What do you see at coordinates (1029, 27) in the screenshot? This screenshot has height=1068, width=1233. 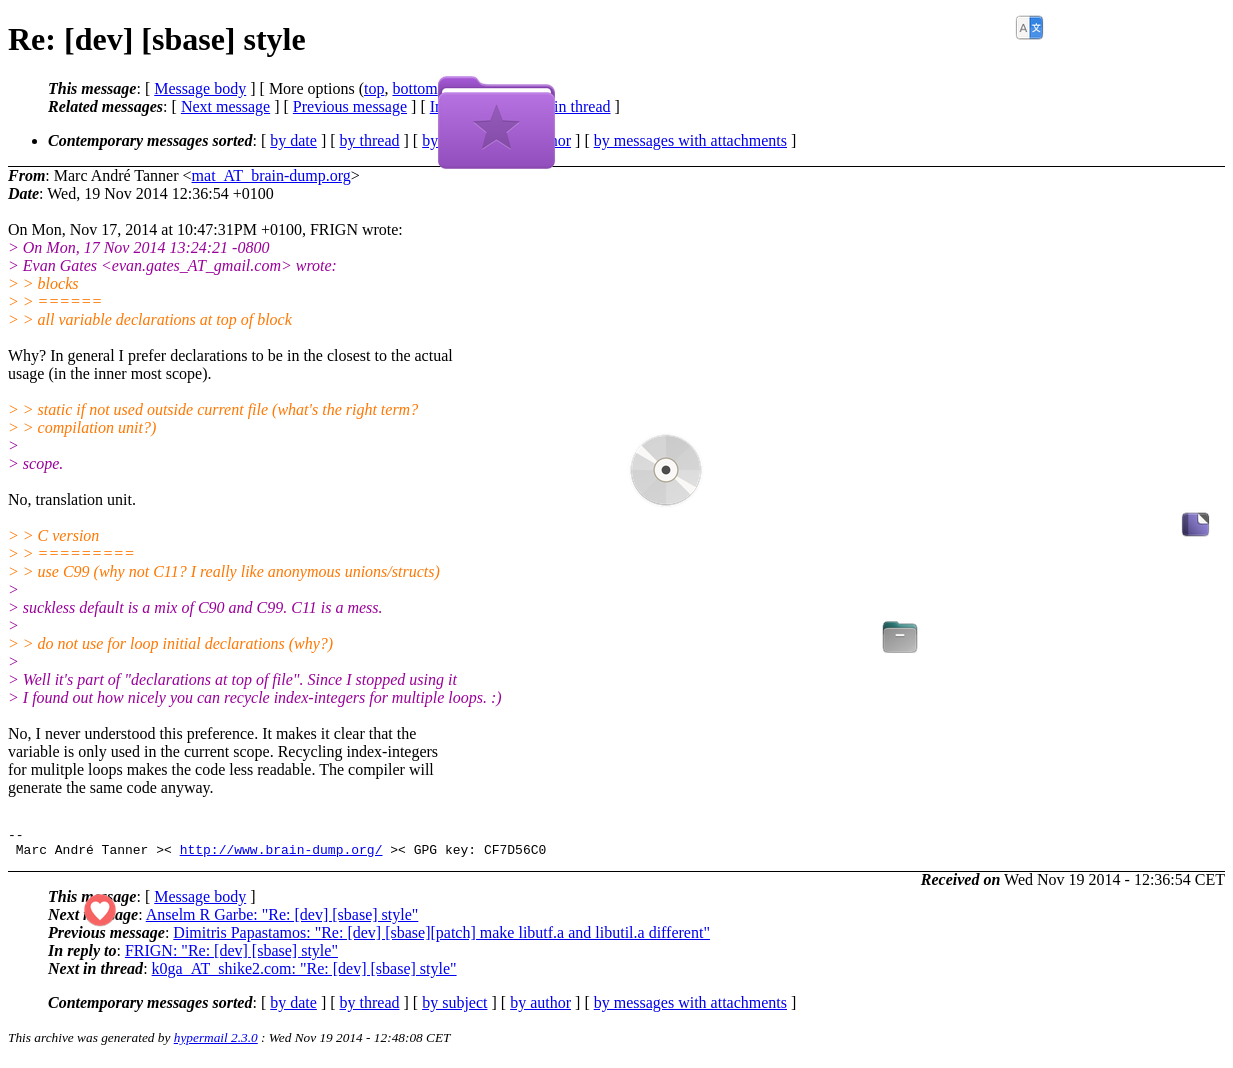 I see `access language and region settings` at bounding box center [1029, 27].